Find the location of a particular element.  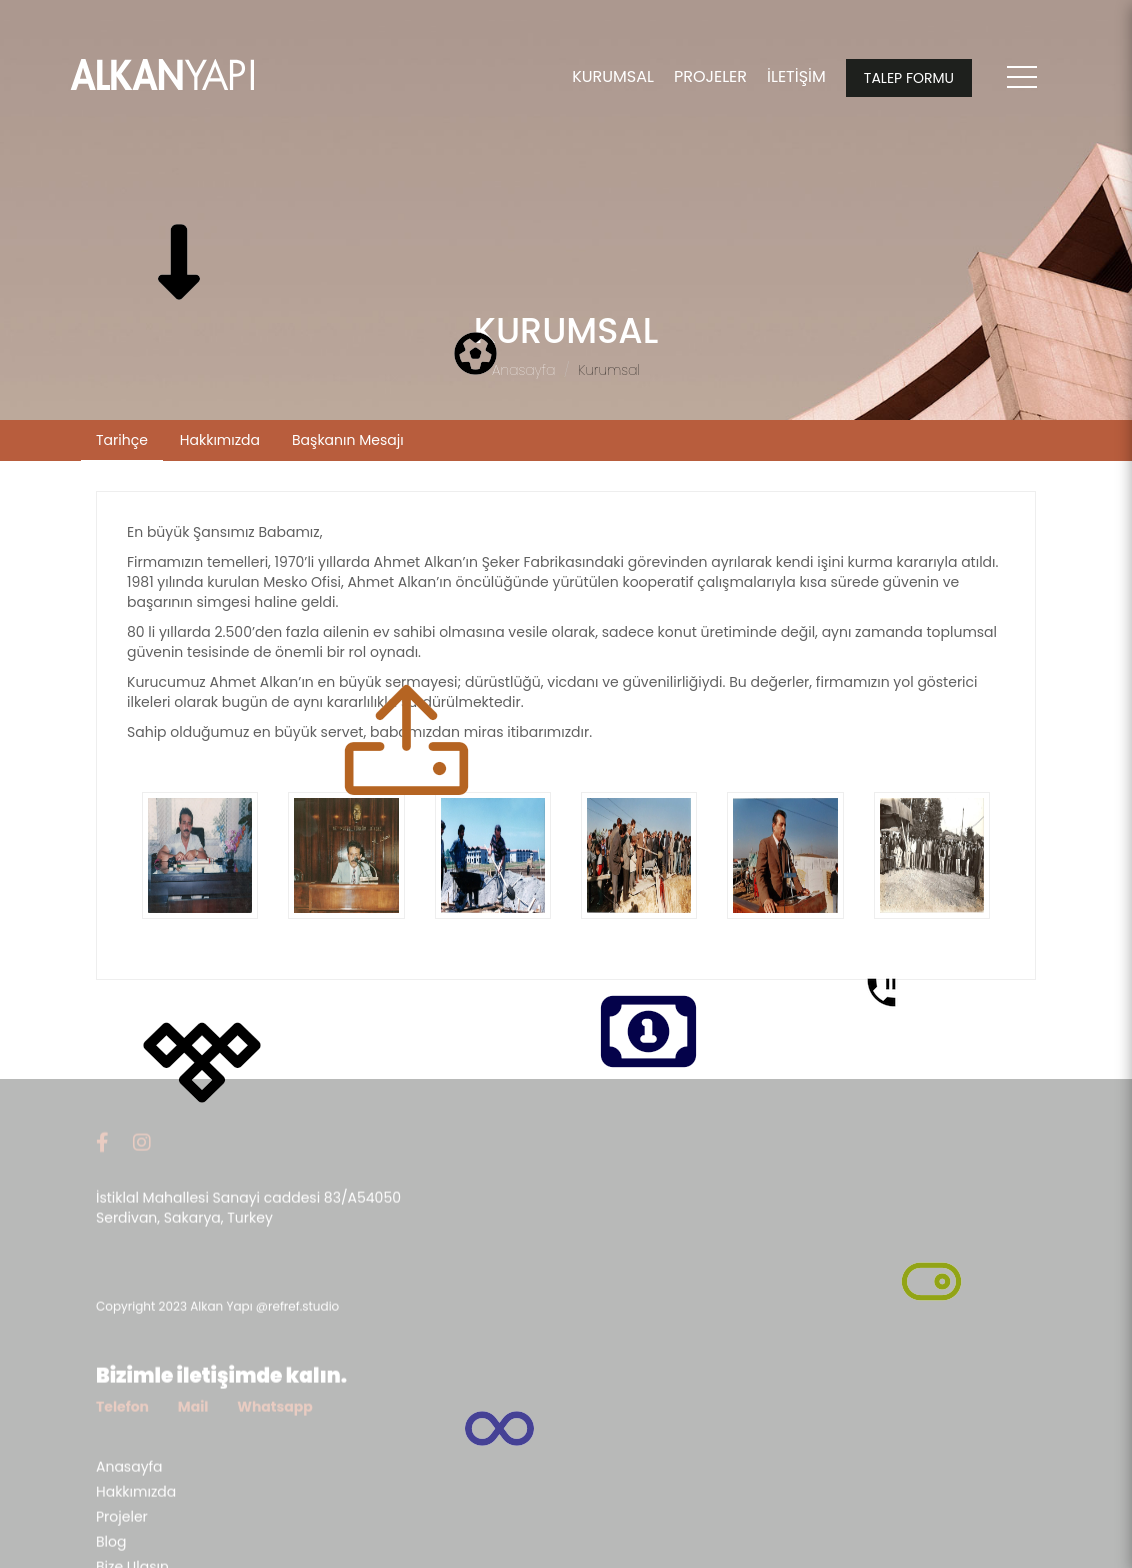

upload a file or document is located at coordinates (406, 746).